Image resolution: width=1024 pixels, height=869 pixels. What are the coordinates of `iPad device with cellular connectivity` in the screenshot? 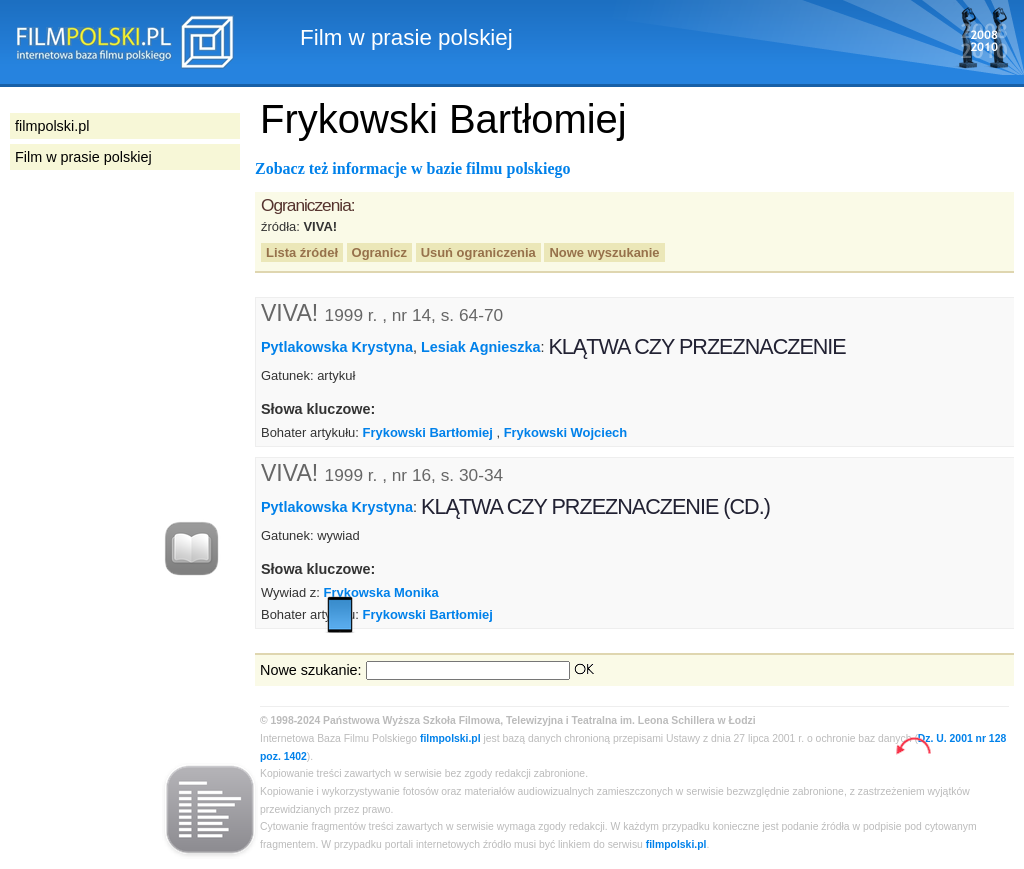 It's located at (340, 615).